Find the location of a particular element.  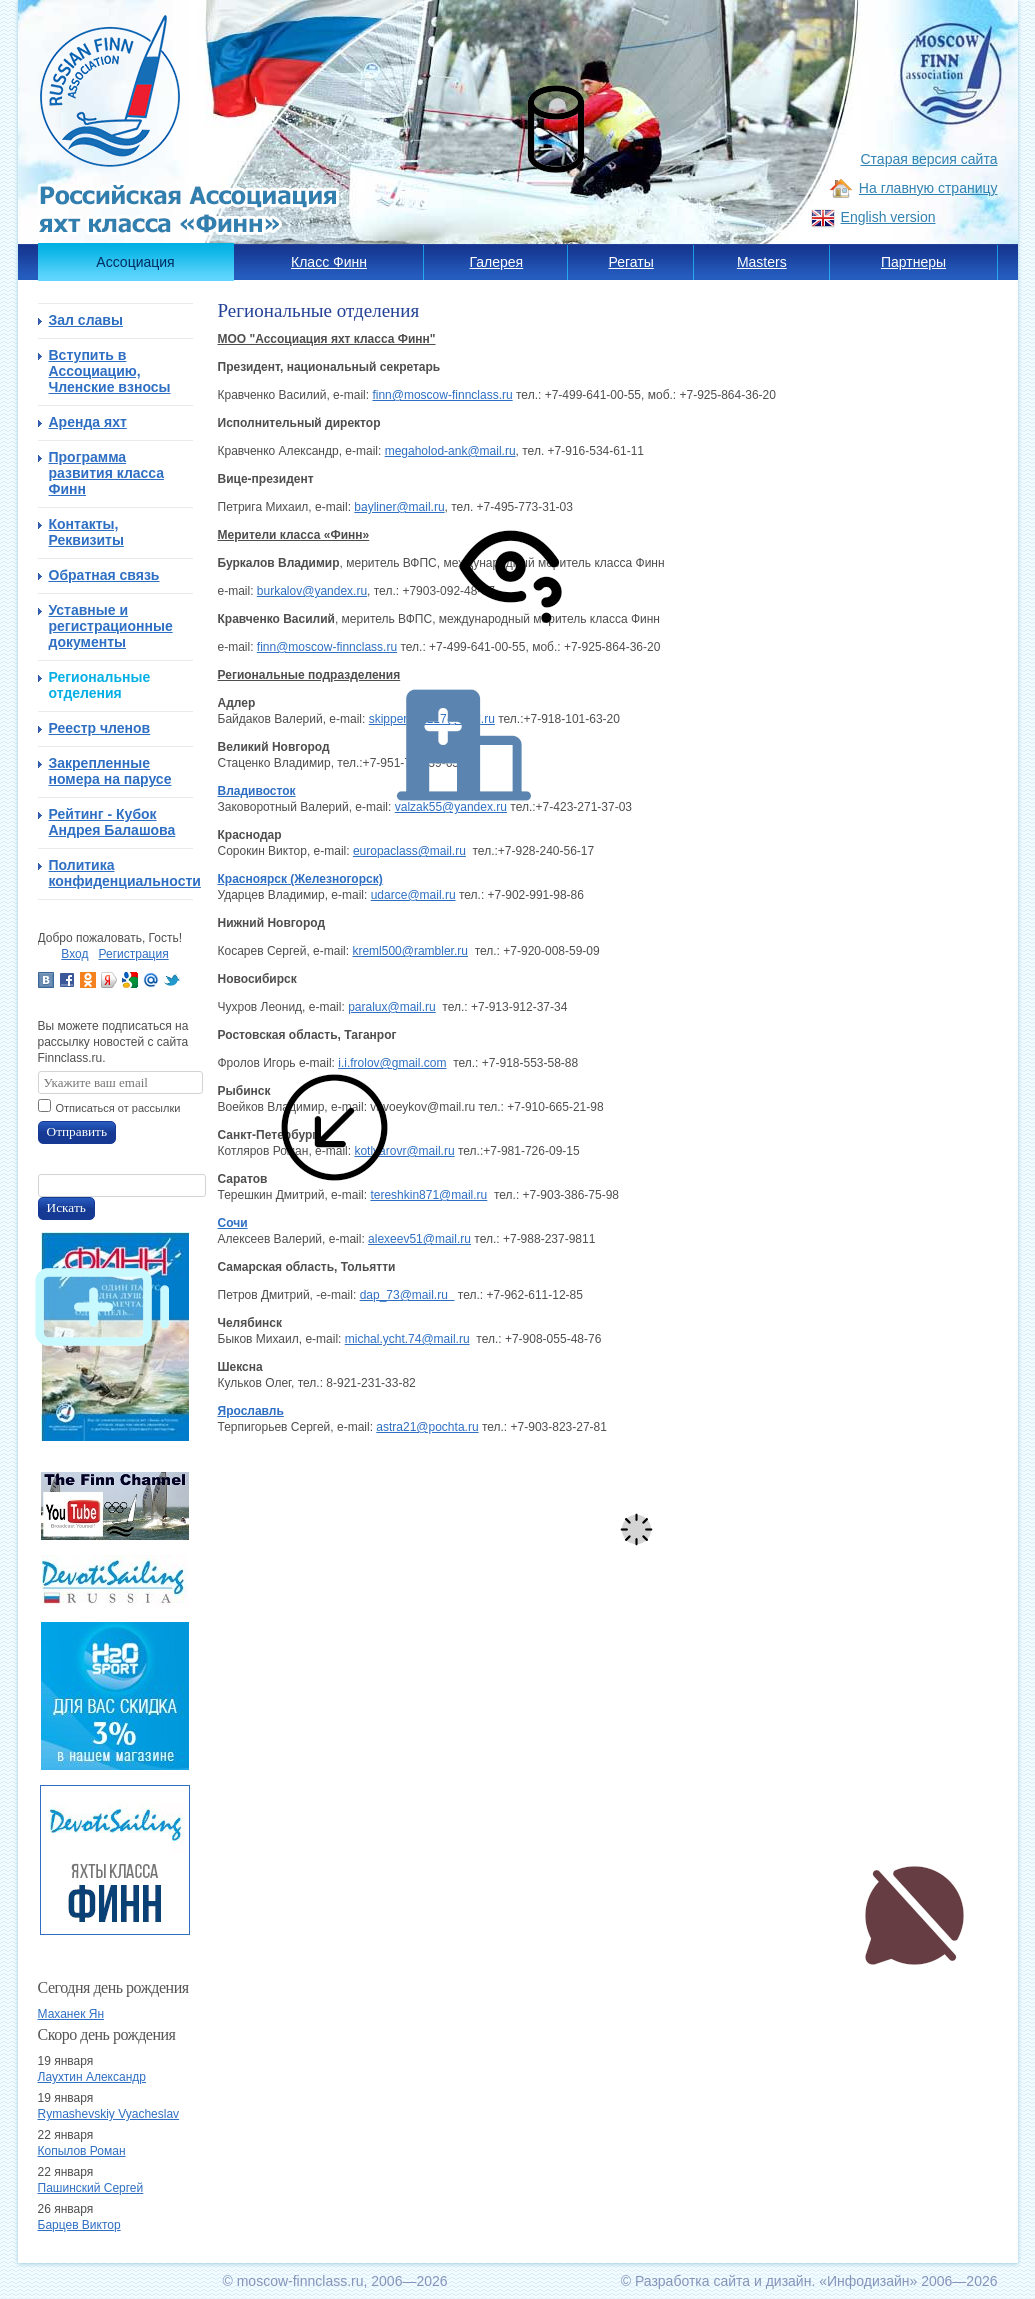

add or extend battery life is located at coordinates (100, 1307).